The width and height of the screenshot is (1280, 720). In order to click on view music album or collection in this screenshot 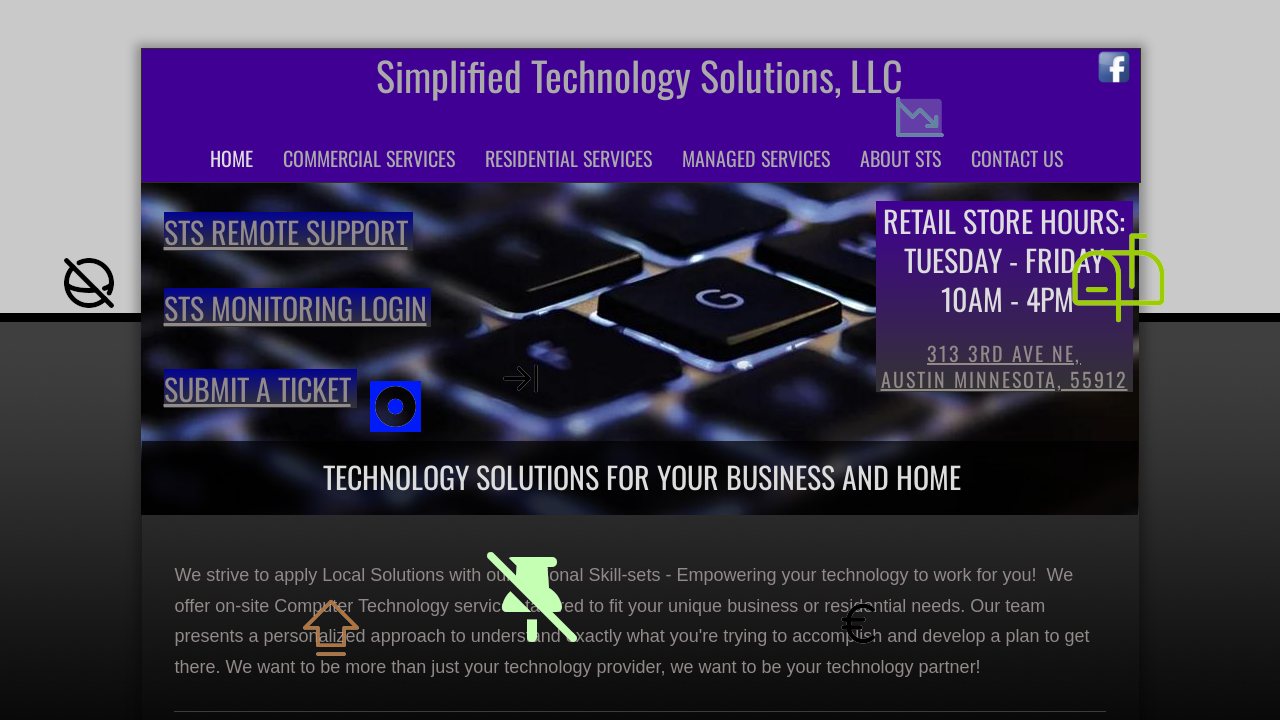, I will do `click(395, 406)`.